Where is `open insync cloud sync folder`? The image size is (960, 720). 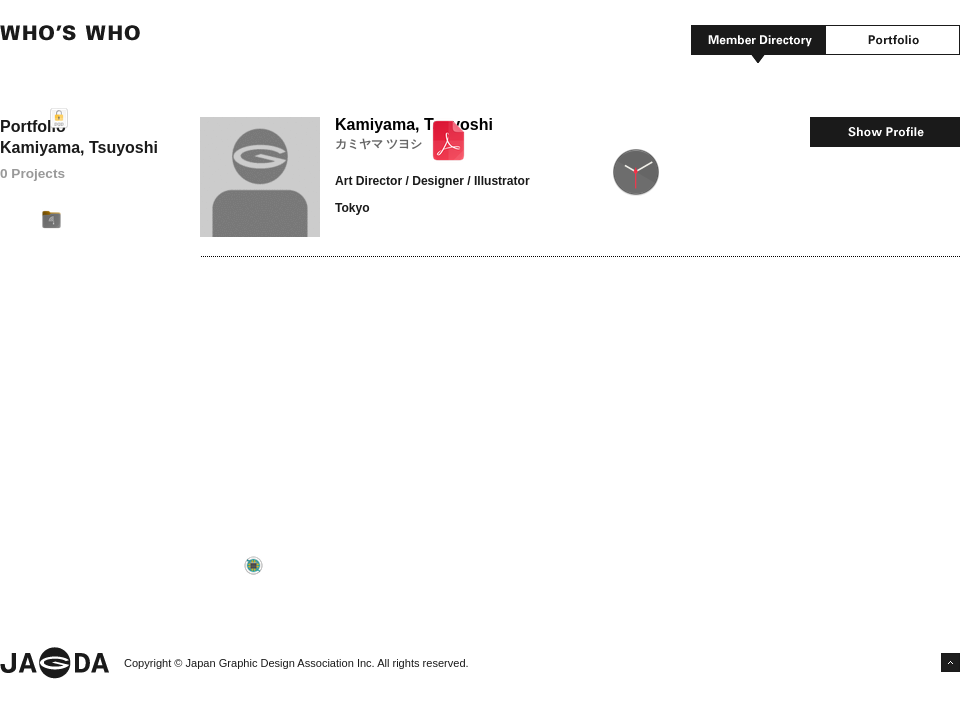 open insync cloud sync folder is located at coordinates (51, 219).